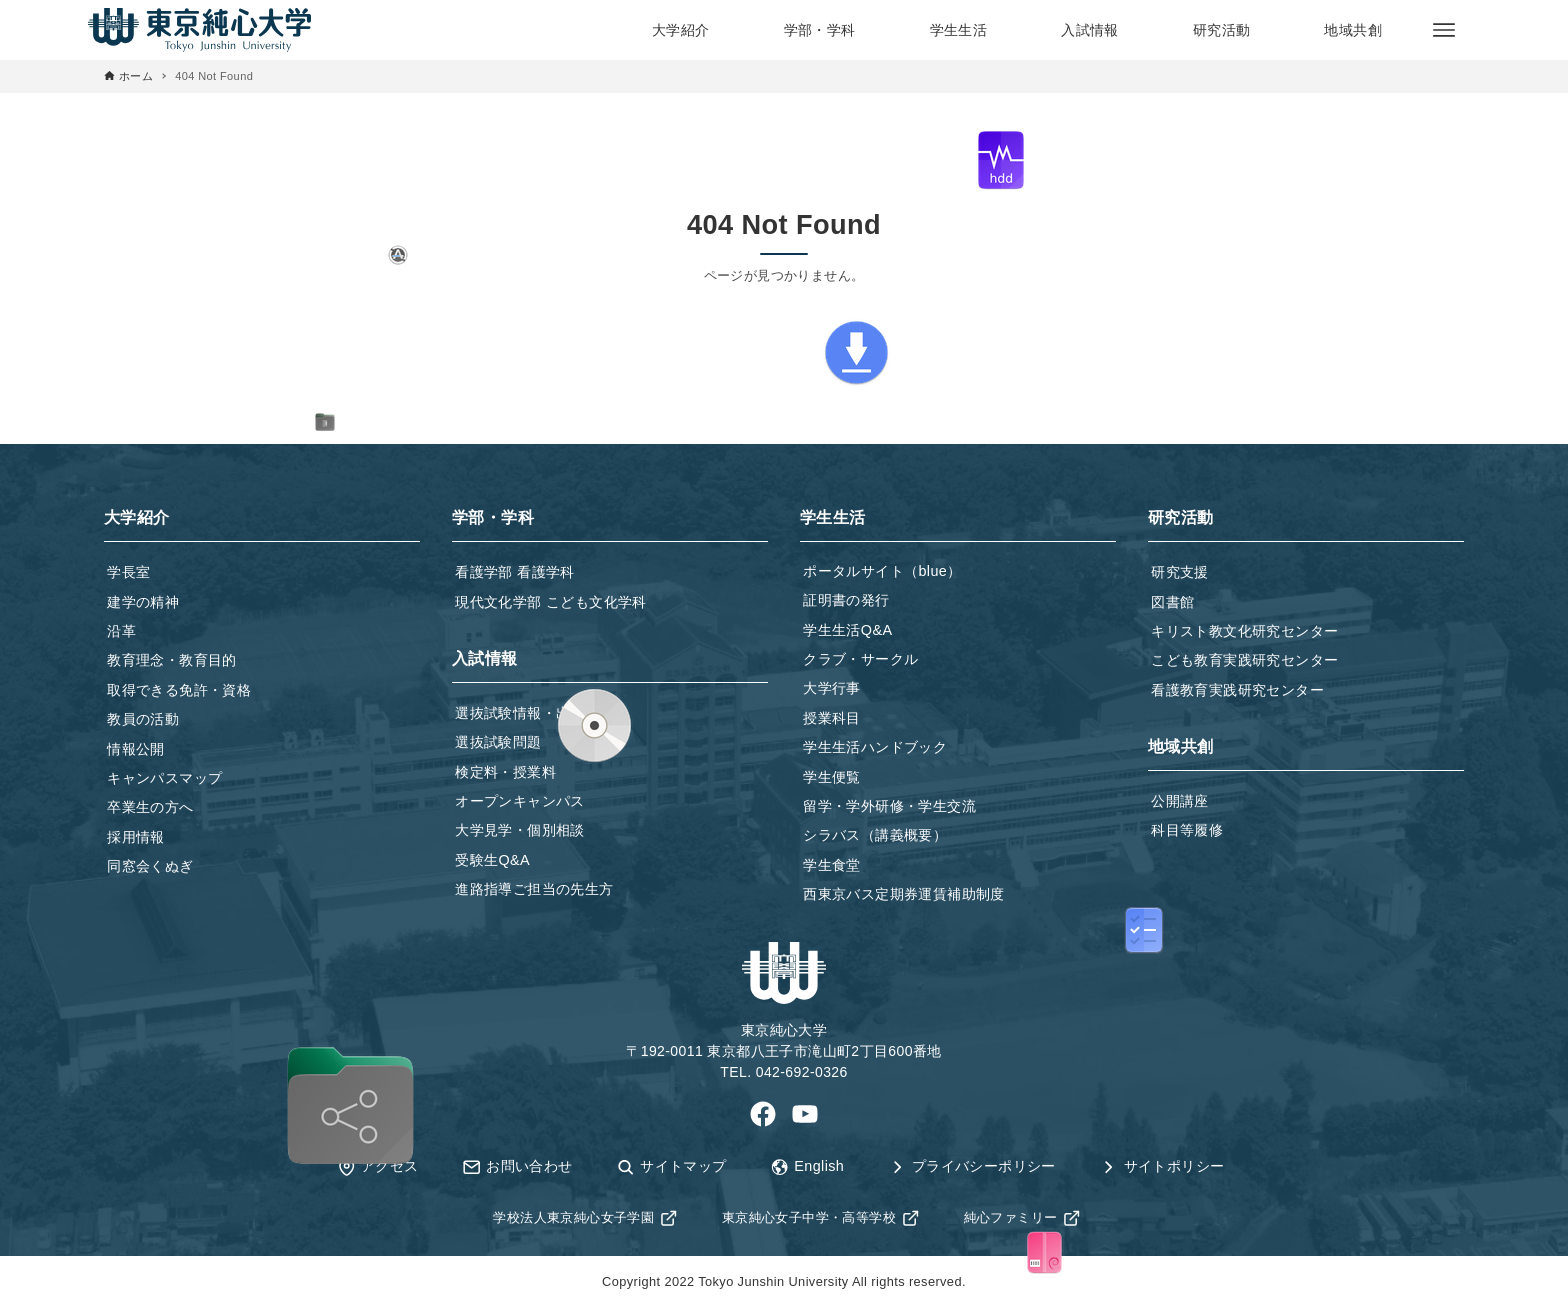 The height and width of the screenshot is (1307, 1568). I want to click on virtualbox hard disk drive file, so click(1001, 160).